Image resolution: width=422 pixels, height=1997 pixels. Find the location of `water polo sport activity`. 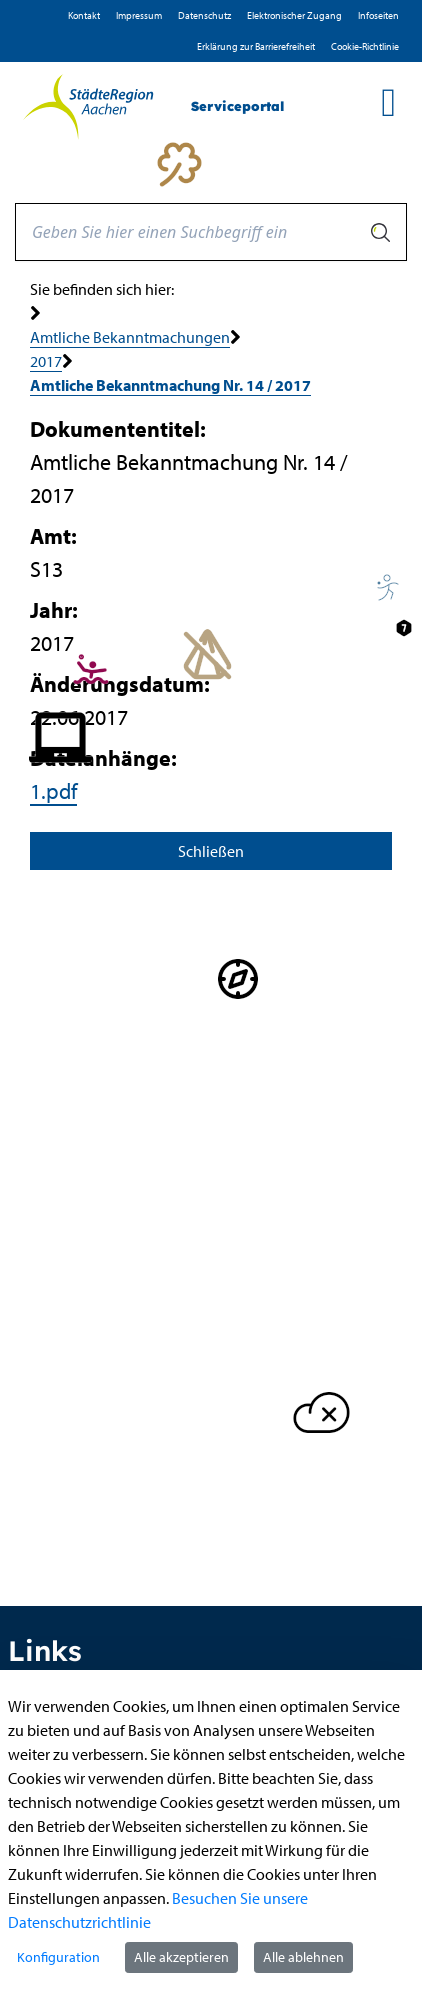

water polo sport activity is located at coordinates (91, 670).